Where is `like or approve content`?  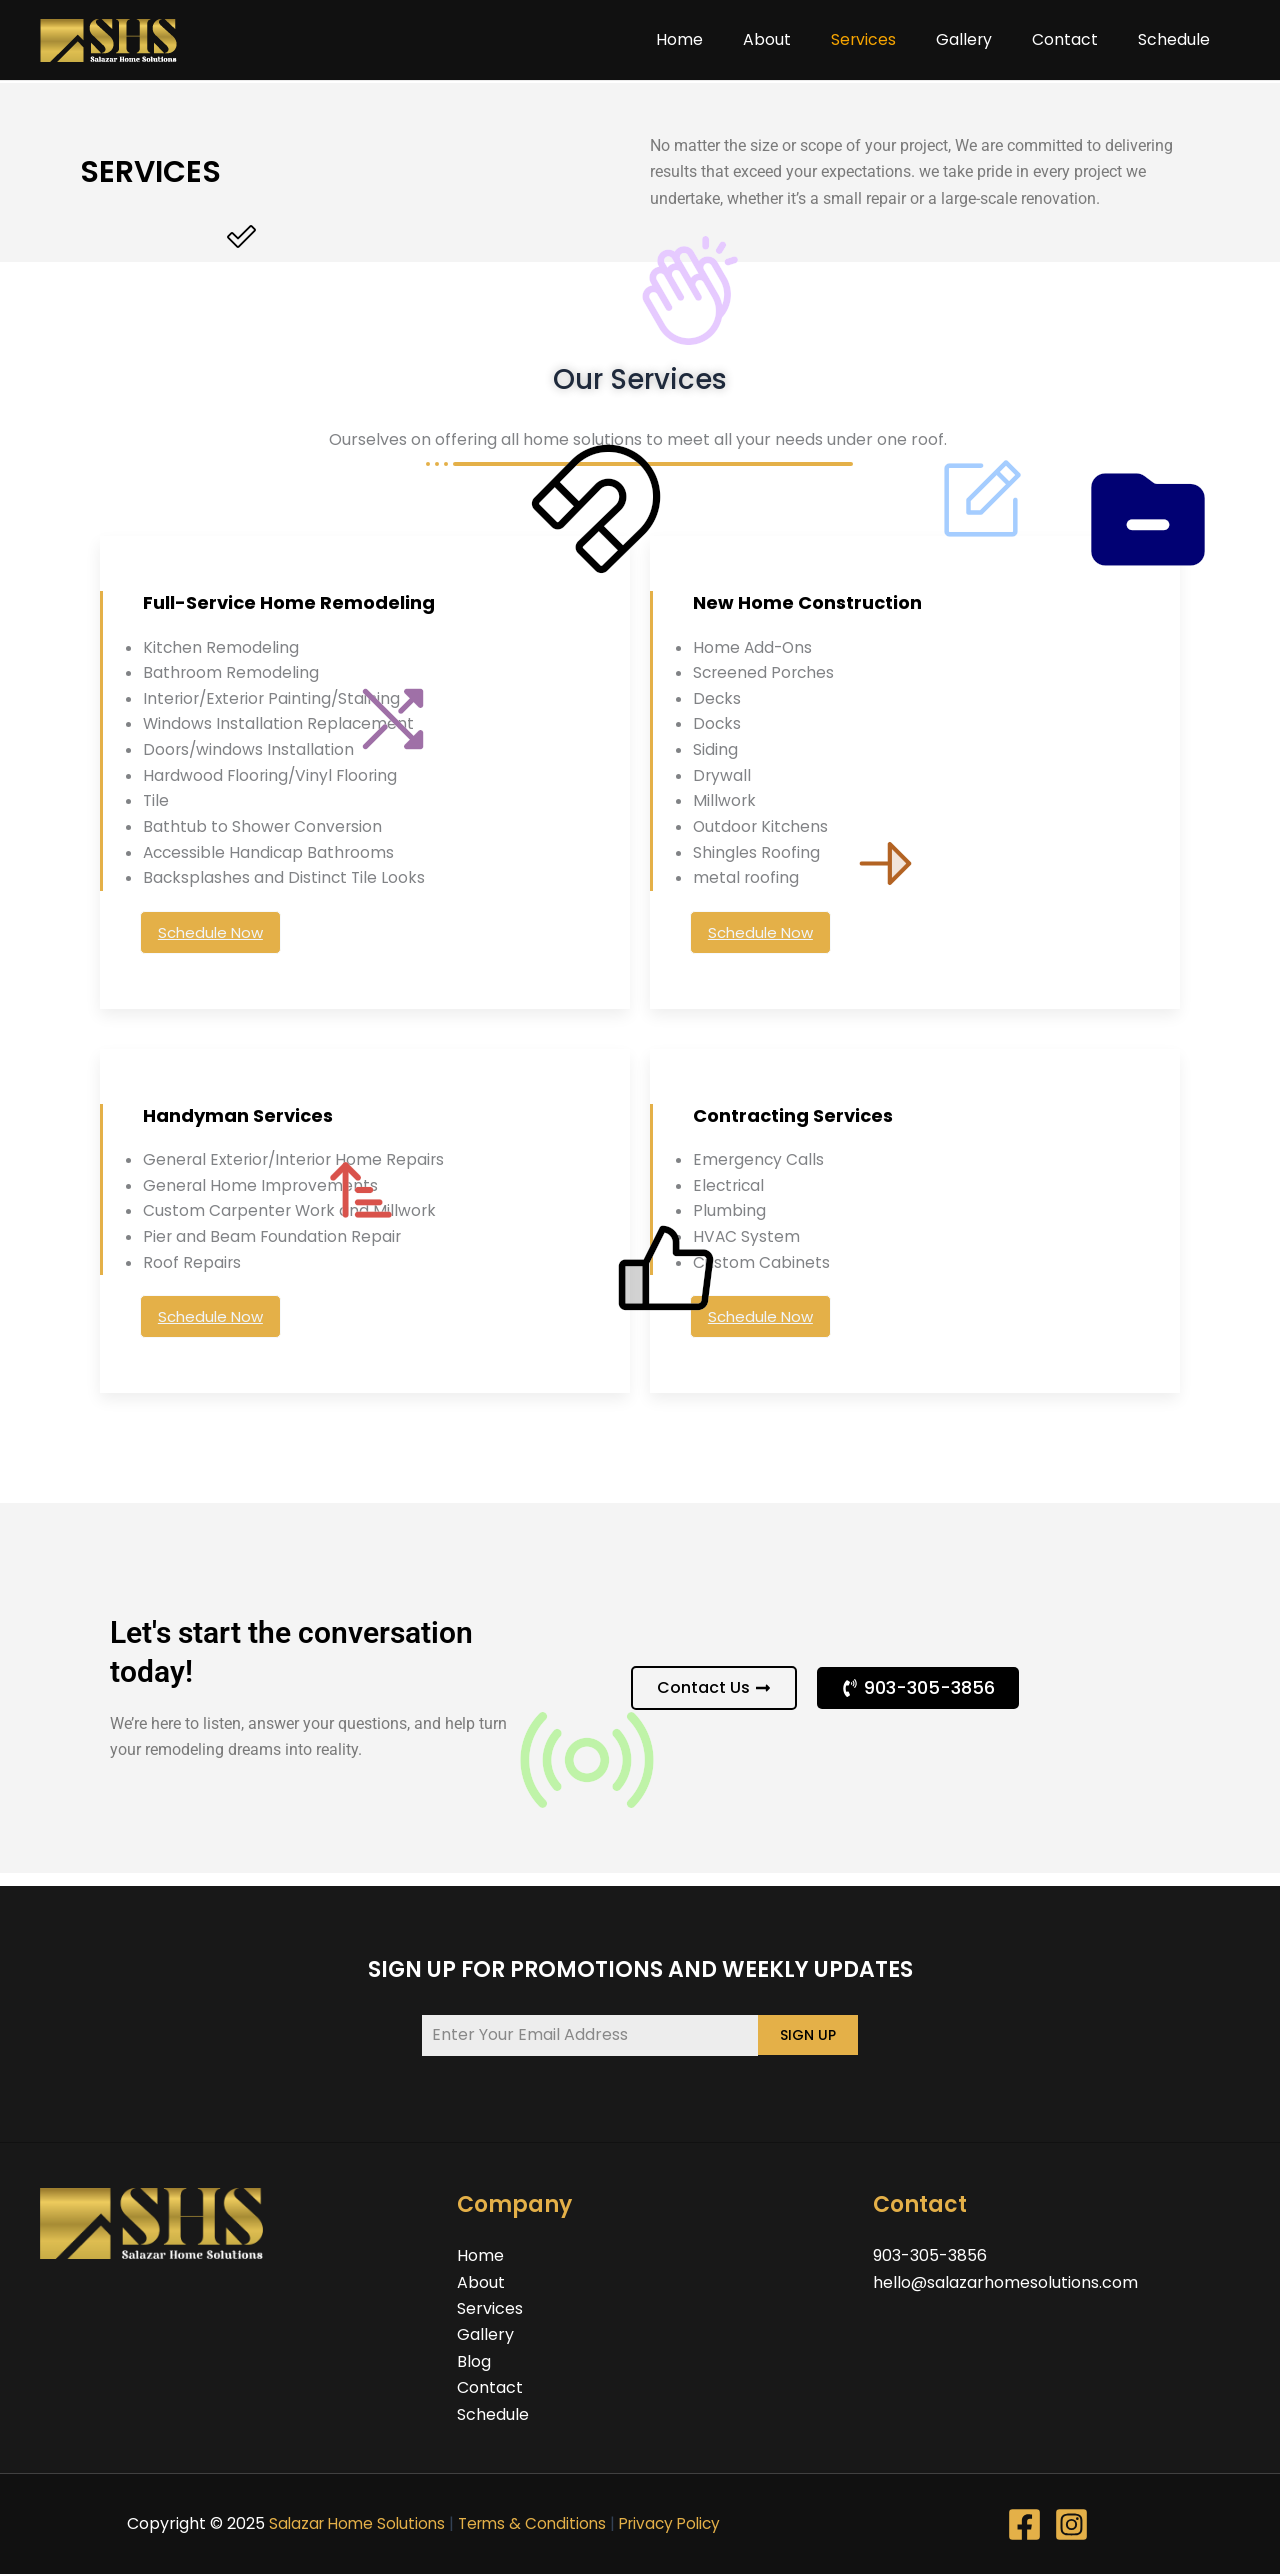 like or approve content is located at coordinates (666, 1273).